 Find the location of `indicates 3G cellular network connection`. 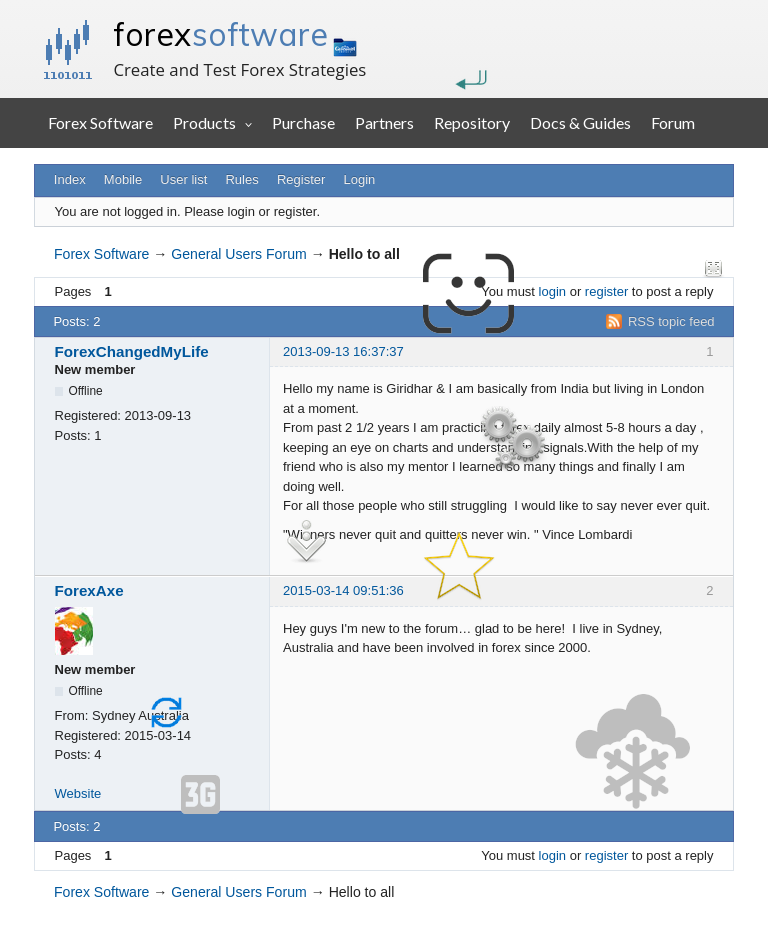

indicates 3G cellular network connection is located at coordinates (200, 794).